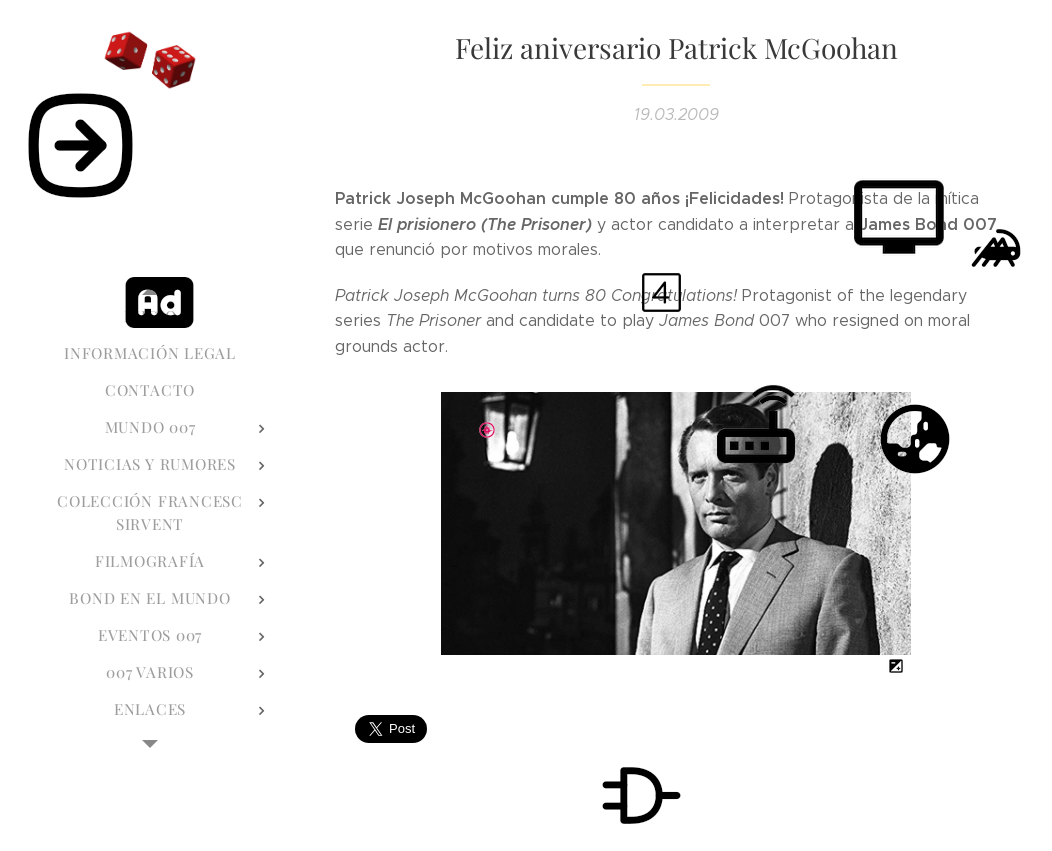 The image size is (1052, 851). Describe the element at coordinates (915, 439) in the screenshot. I see `view asia-pacific region settings` at that location.